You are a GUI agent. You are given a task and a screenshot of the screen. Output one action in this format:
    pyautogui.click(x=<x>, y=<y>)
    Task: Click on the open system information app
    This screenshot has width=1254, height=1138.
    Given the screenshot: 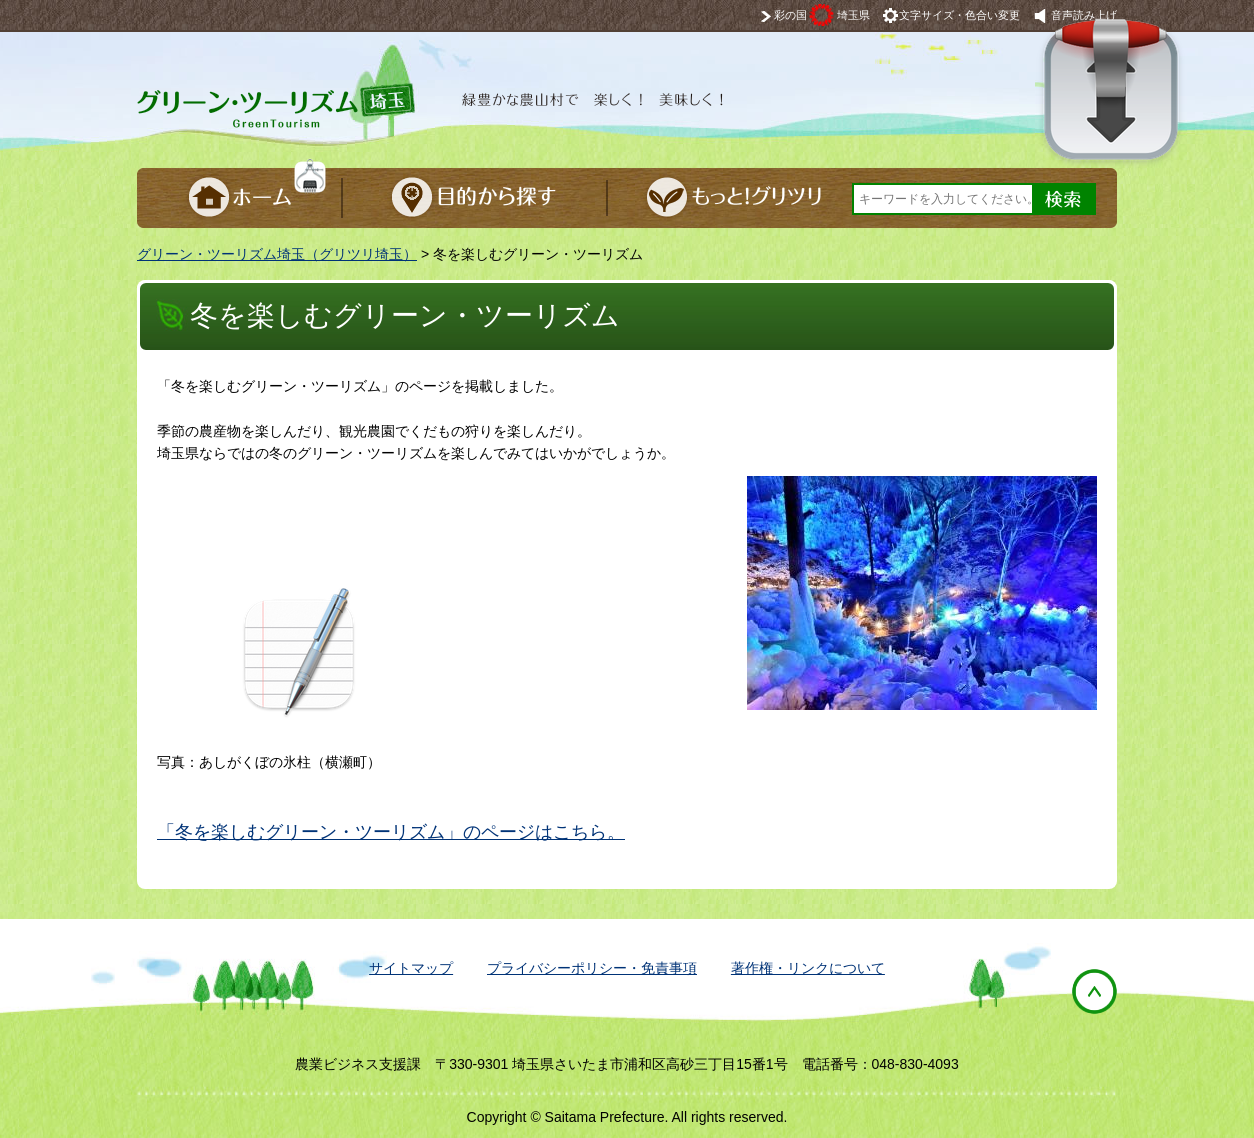 What is the action you would take?
    pyautogui.click(x=310, y=177)
    